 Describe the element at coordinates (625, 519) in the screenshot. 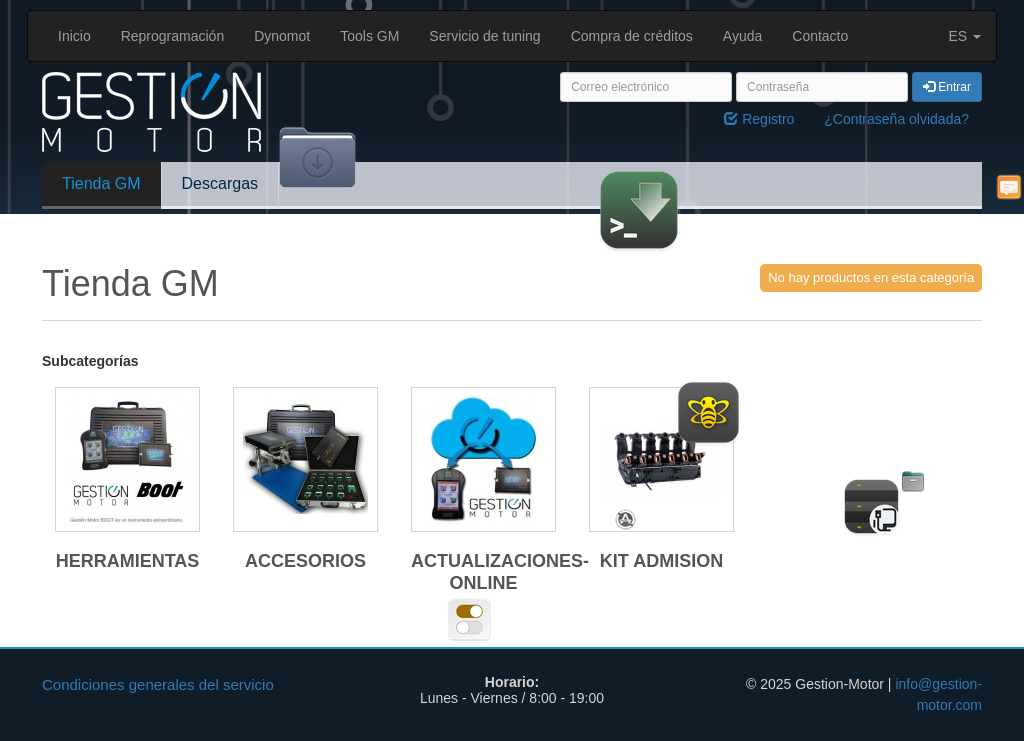

I see `check for available software updates` at that location.